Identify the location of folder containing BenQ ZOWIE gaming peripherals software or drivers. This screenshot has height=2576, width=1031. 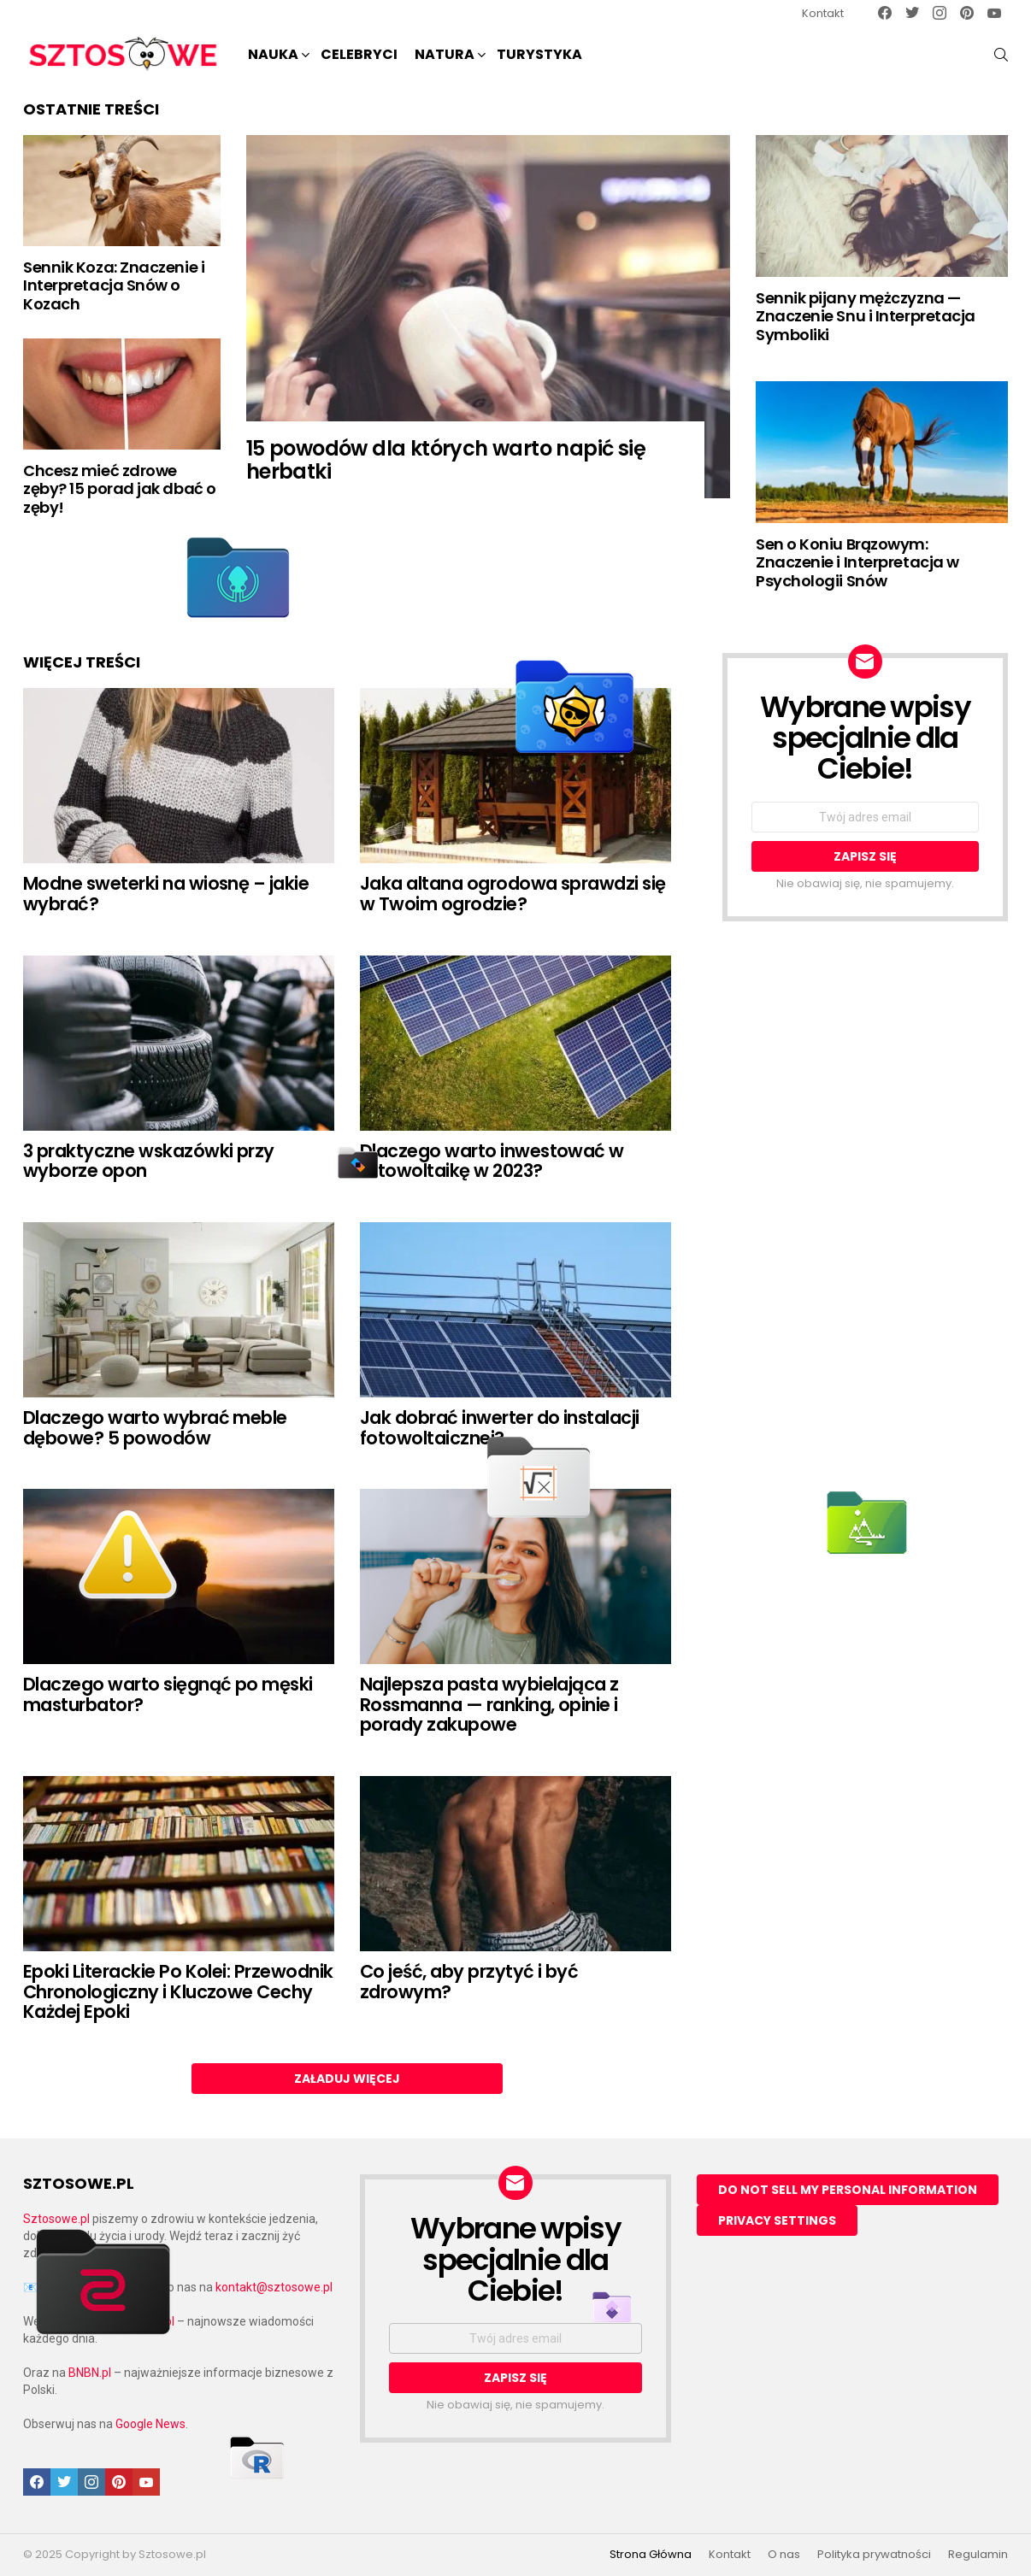
(103, 2285).